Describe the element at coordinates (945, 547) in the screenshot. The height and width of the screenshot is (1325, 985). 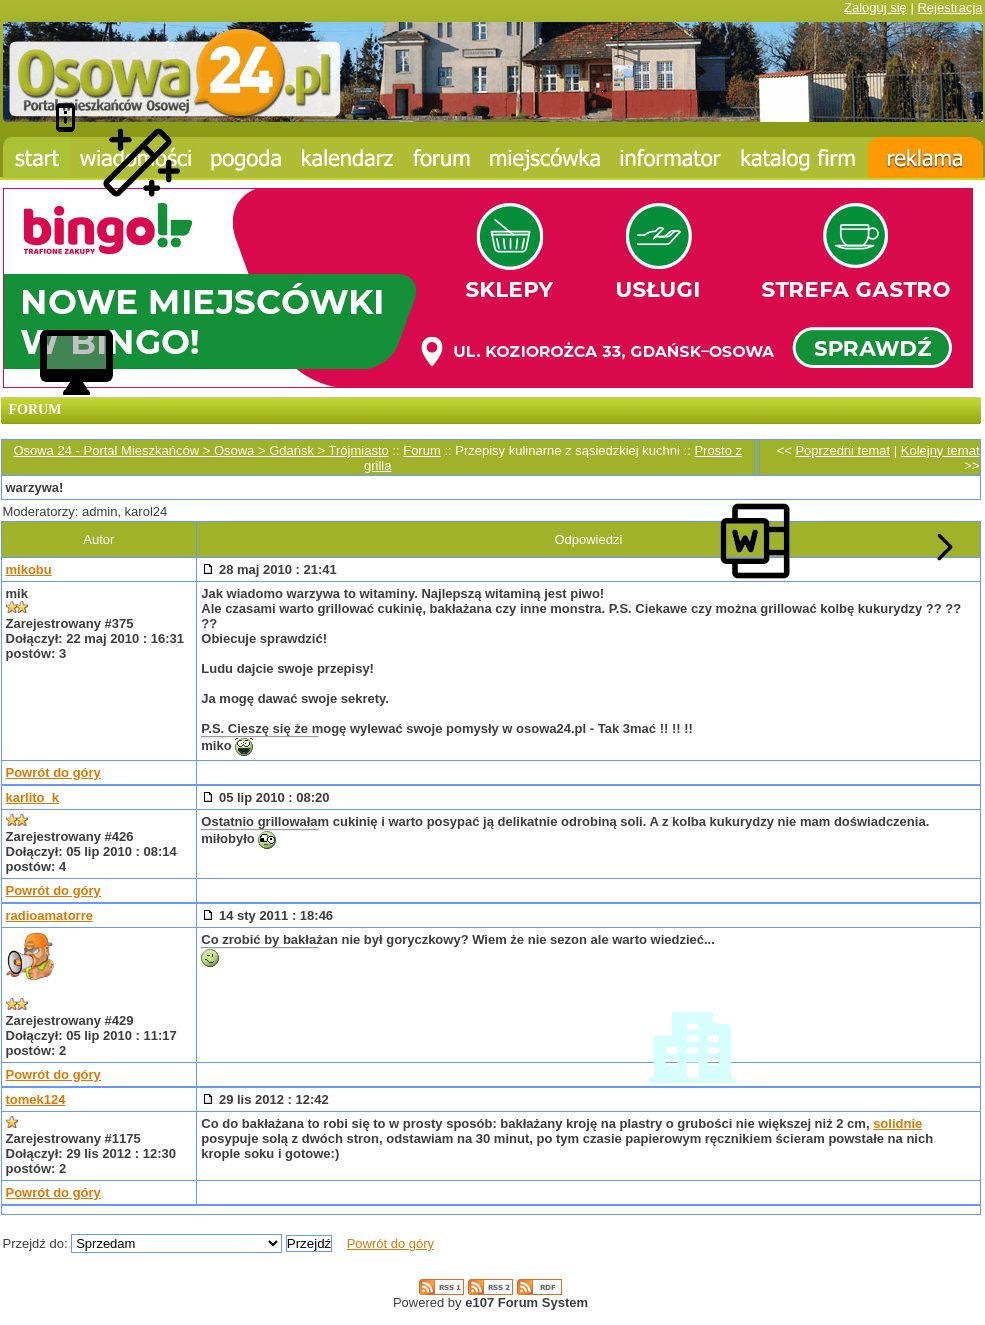
I see `navigate to the next item or page` at that location.